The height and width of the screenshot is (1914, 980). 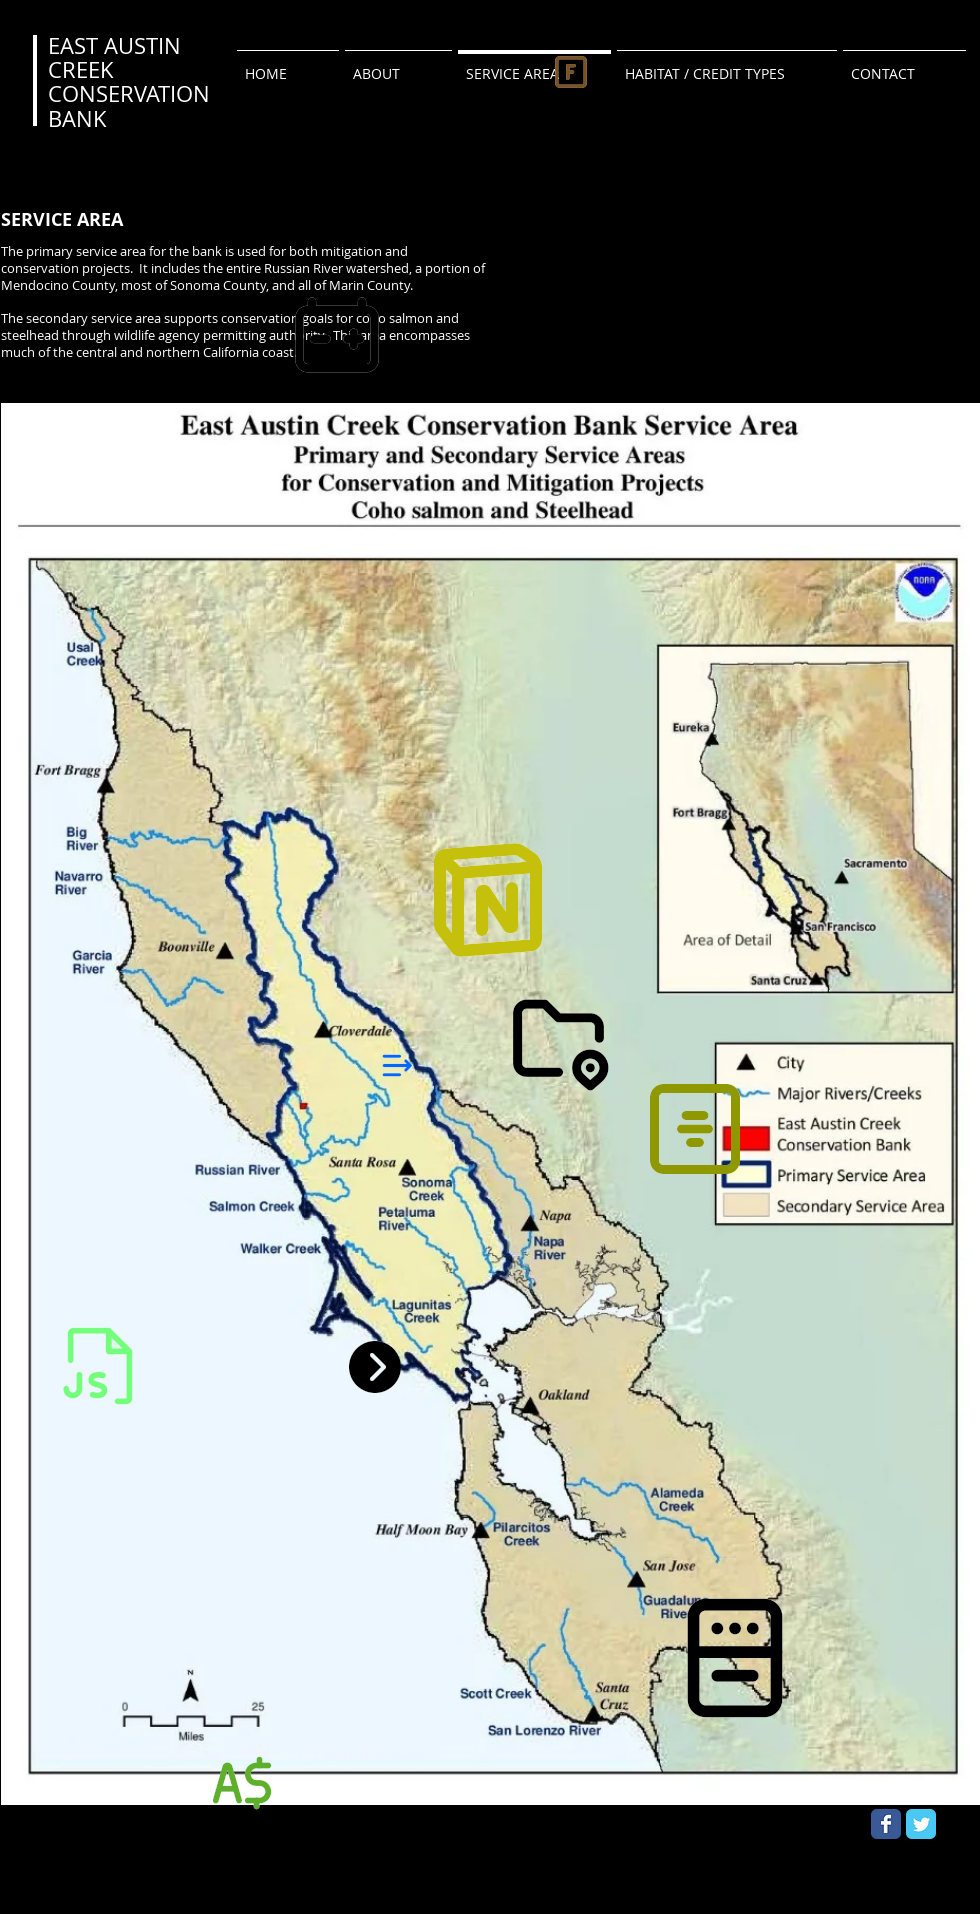 What do you see at coordinates (695, 1129) in the screenshot?
I see `center align content horizontally and vertically` at bounding box center [695, 1129].